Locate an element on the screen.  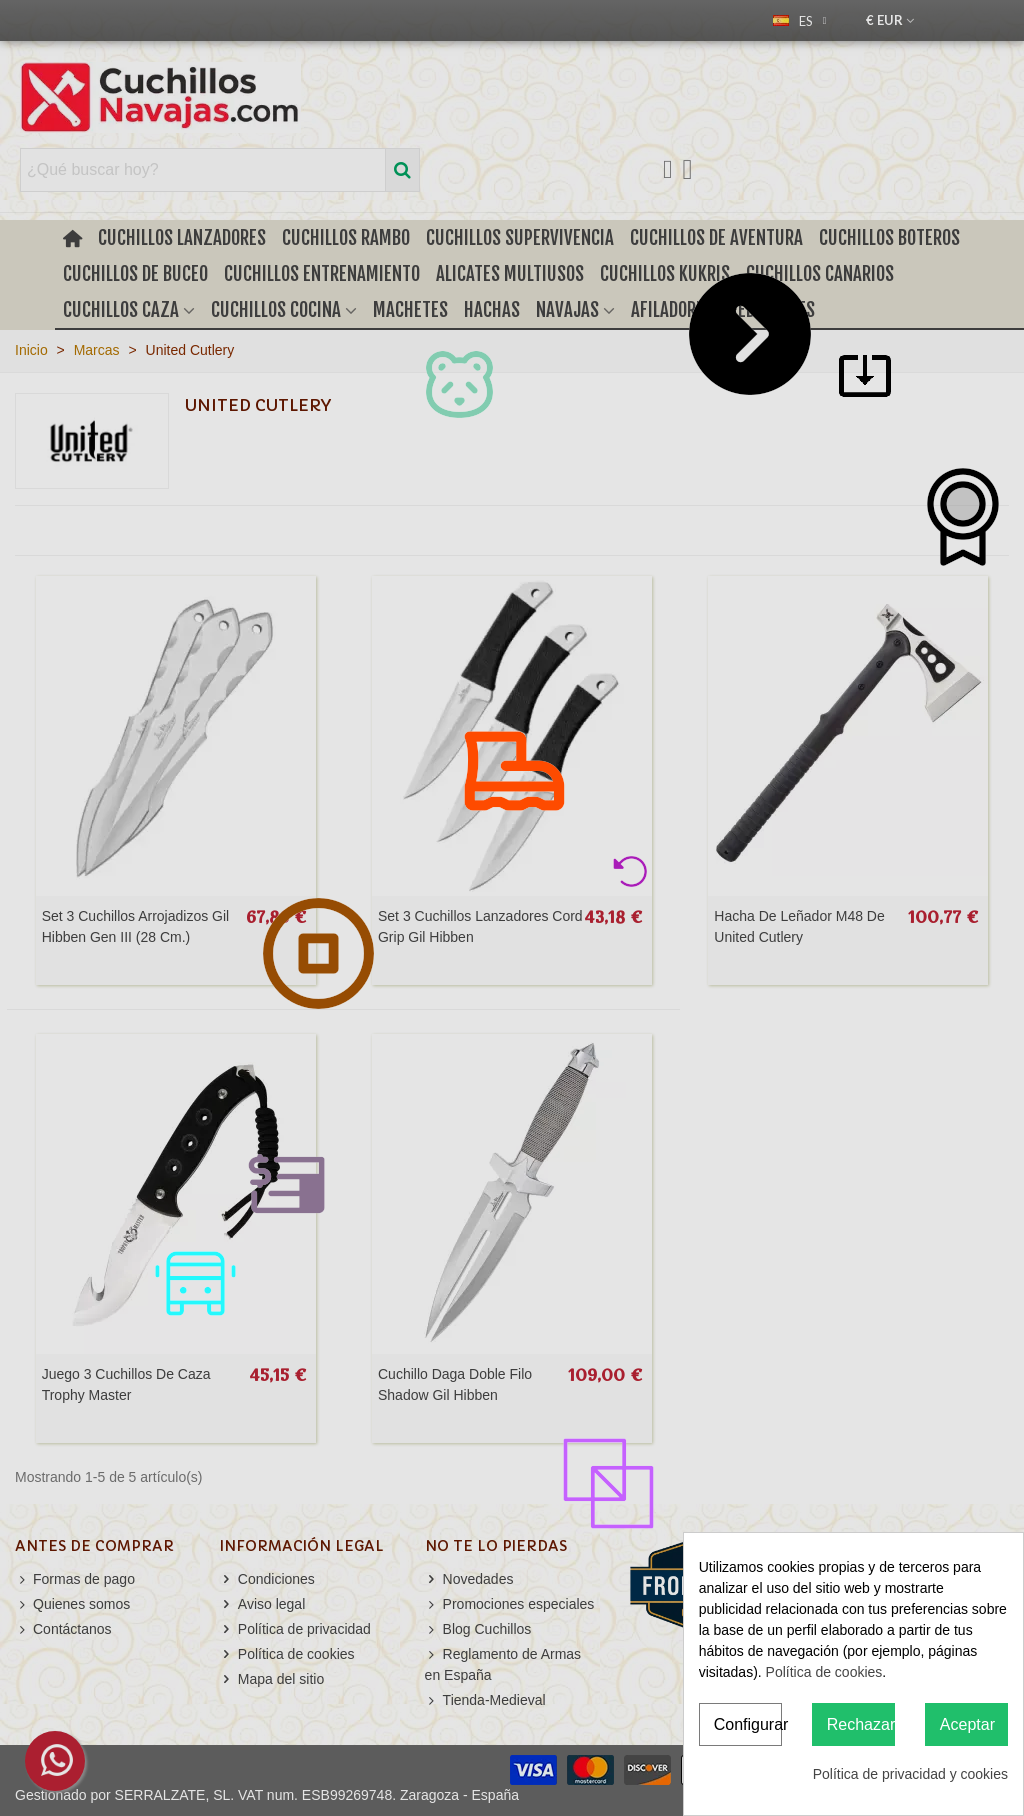
view bus routes or schedules is located at coordinates (195, 1283).